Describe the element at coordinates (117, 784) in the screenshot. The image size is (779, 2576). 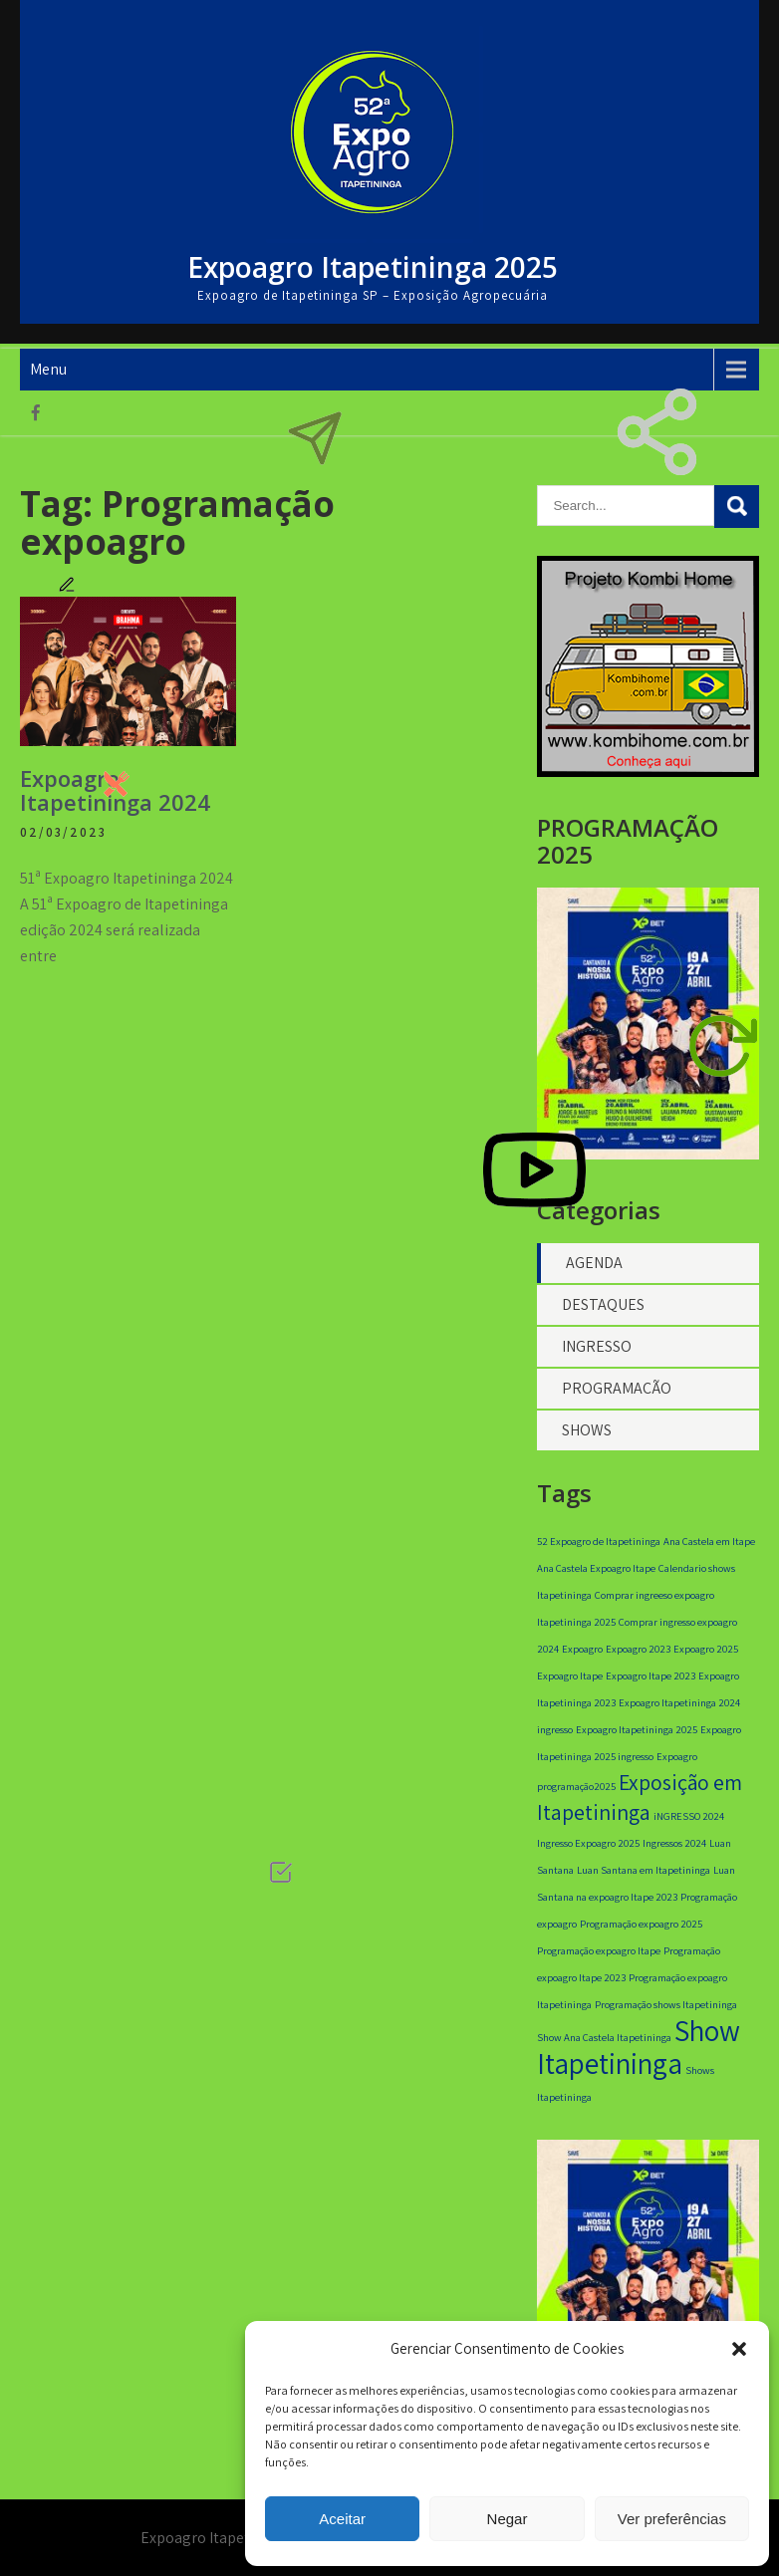
I see `find nearby restaurants or dining options` at that location.